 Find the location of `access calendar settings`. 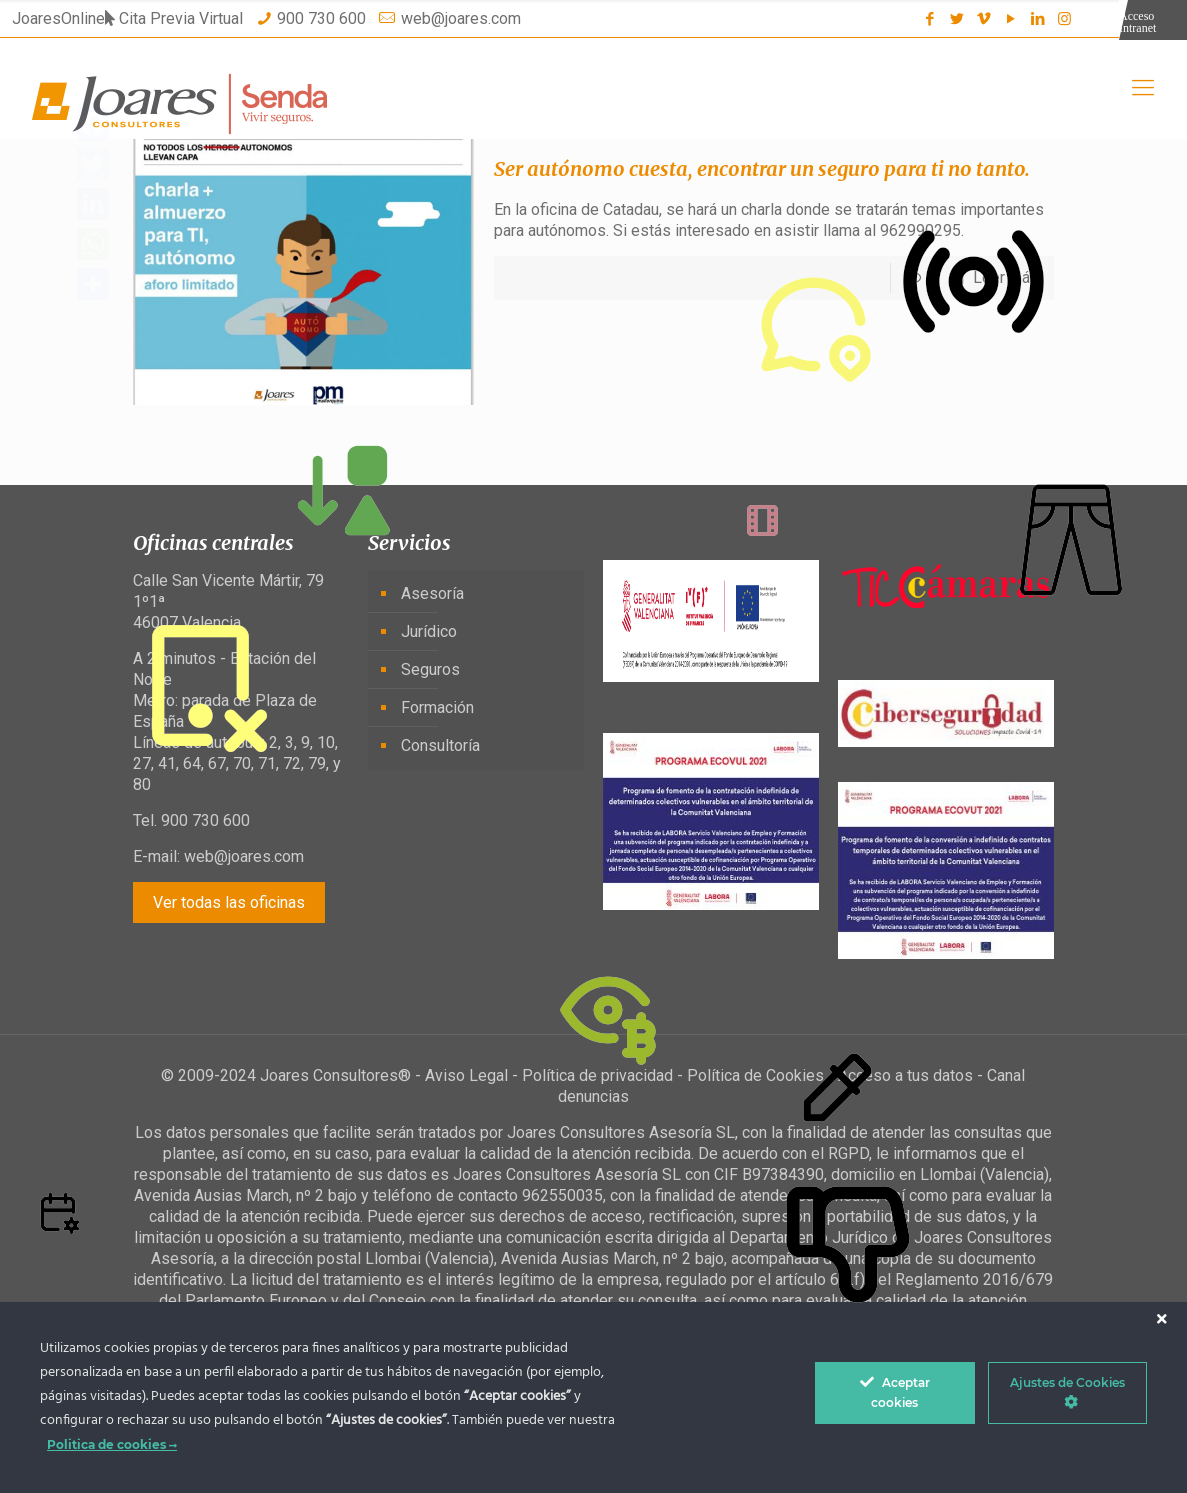

access calendar settings is located at coordinates (58, 1212).